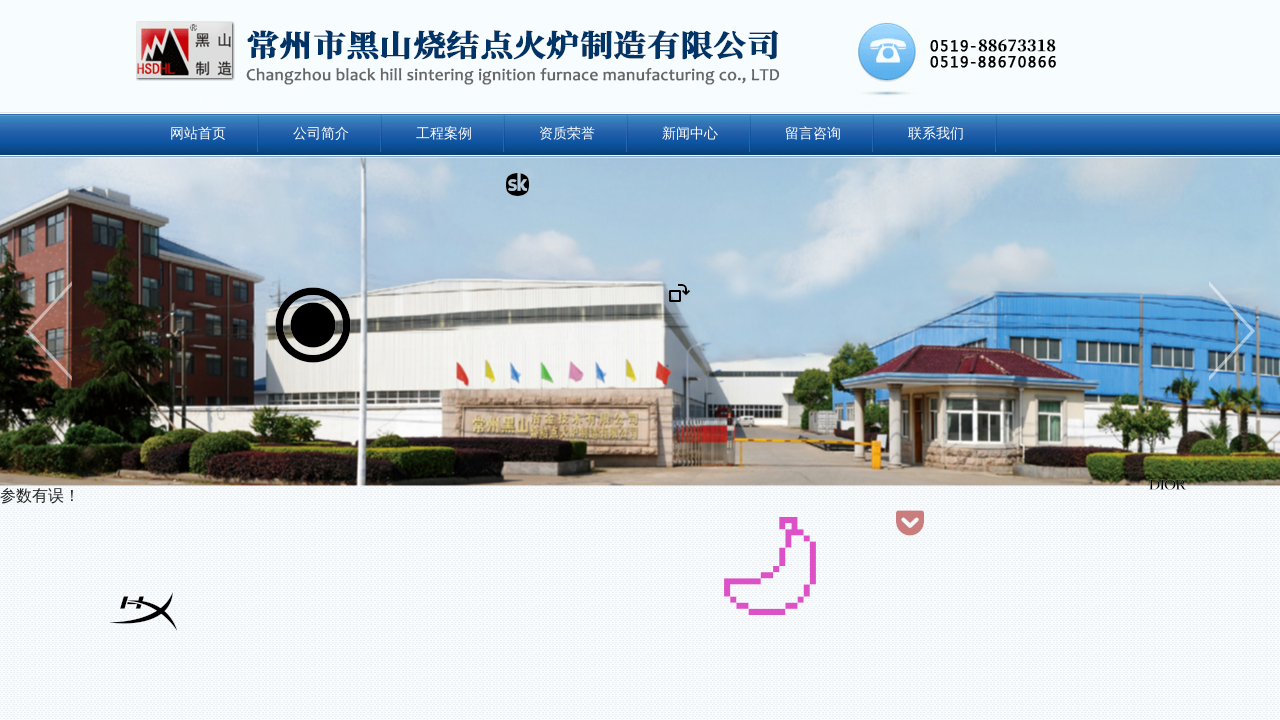 Image resolution: width=1280 pixels, height=720 pixels. I want to click on rotate object clockwise, so click(679, 293).